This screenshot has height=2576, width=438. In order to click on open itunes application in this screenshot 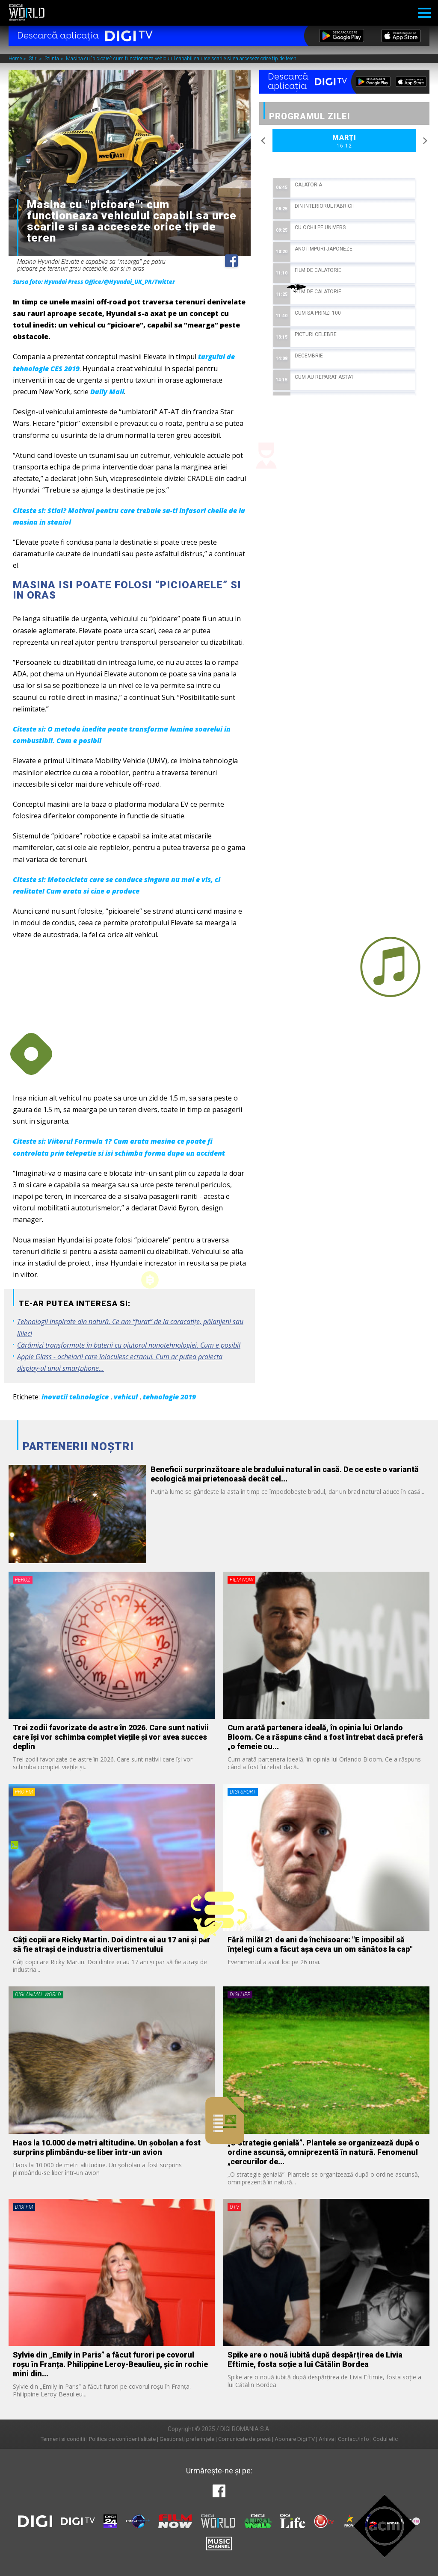, I will do `click(390, 967)`.